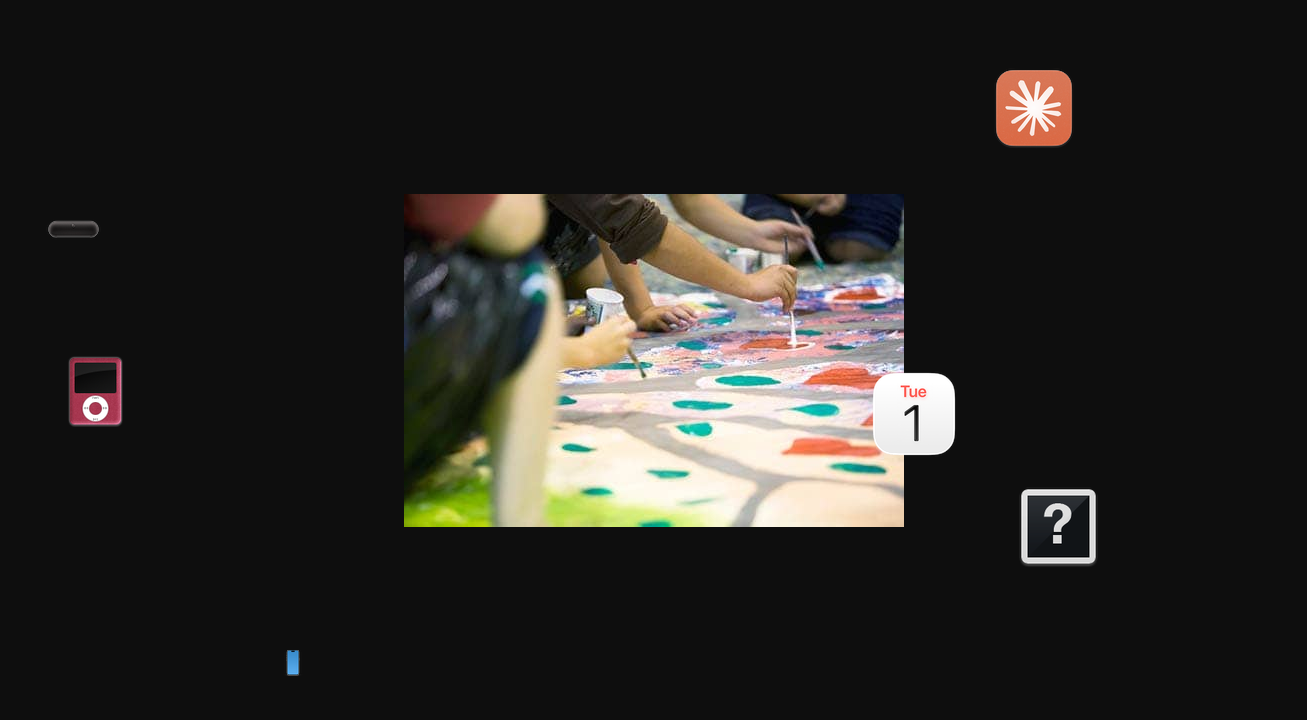  I want to click on open the calendar app, so click(914, 414).